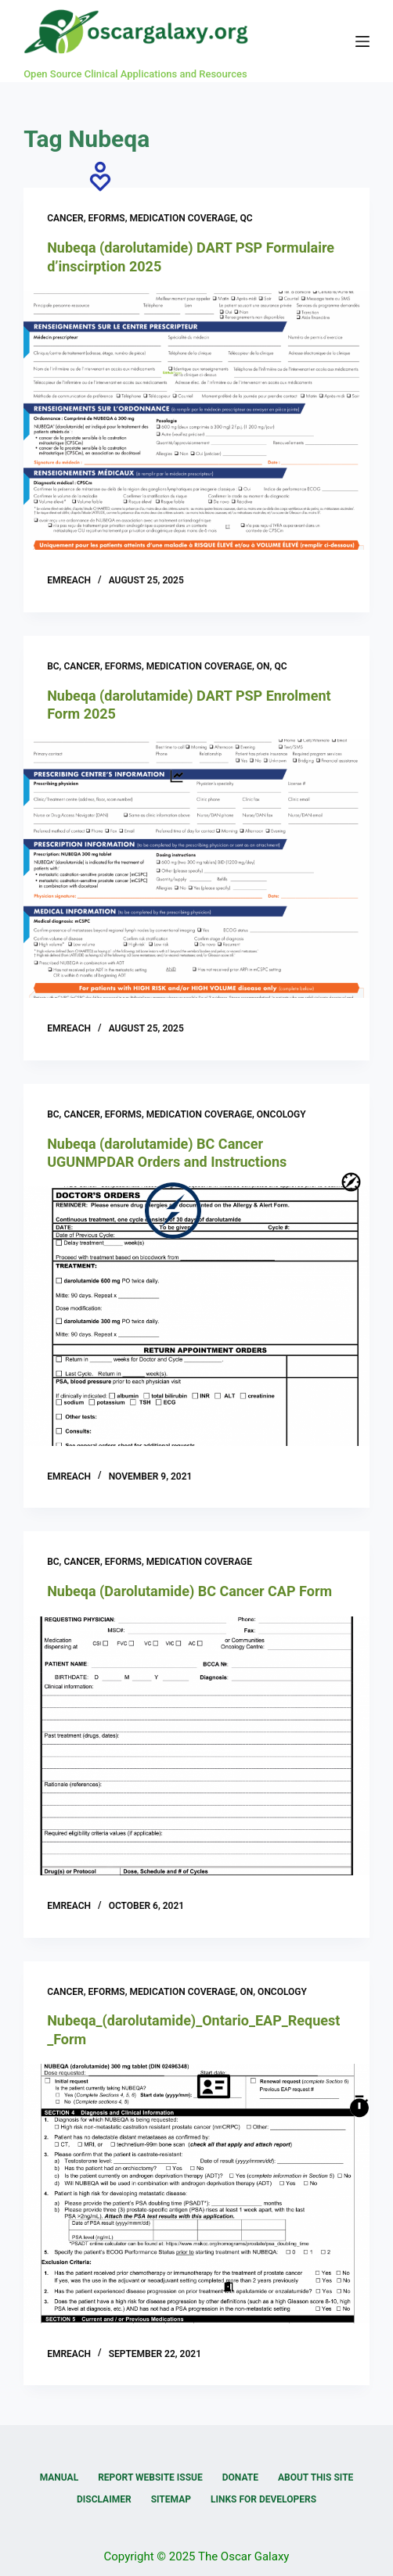  Describe the element at coordinates (173, 1211) in the screenshot. I see `socket.io branding or integration` at that location.